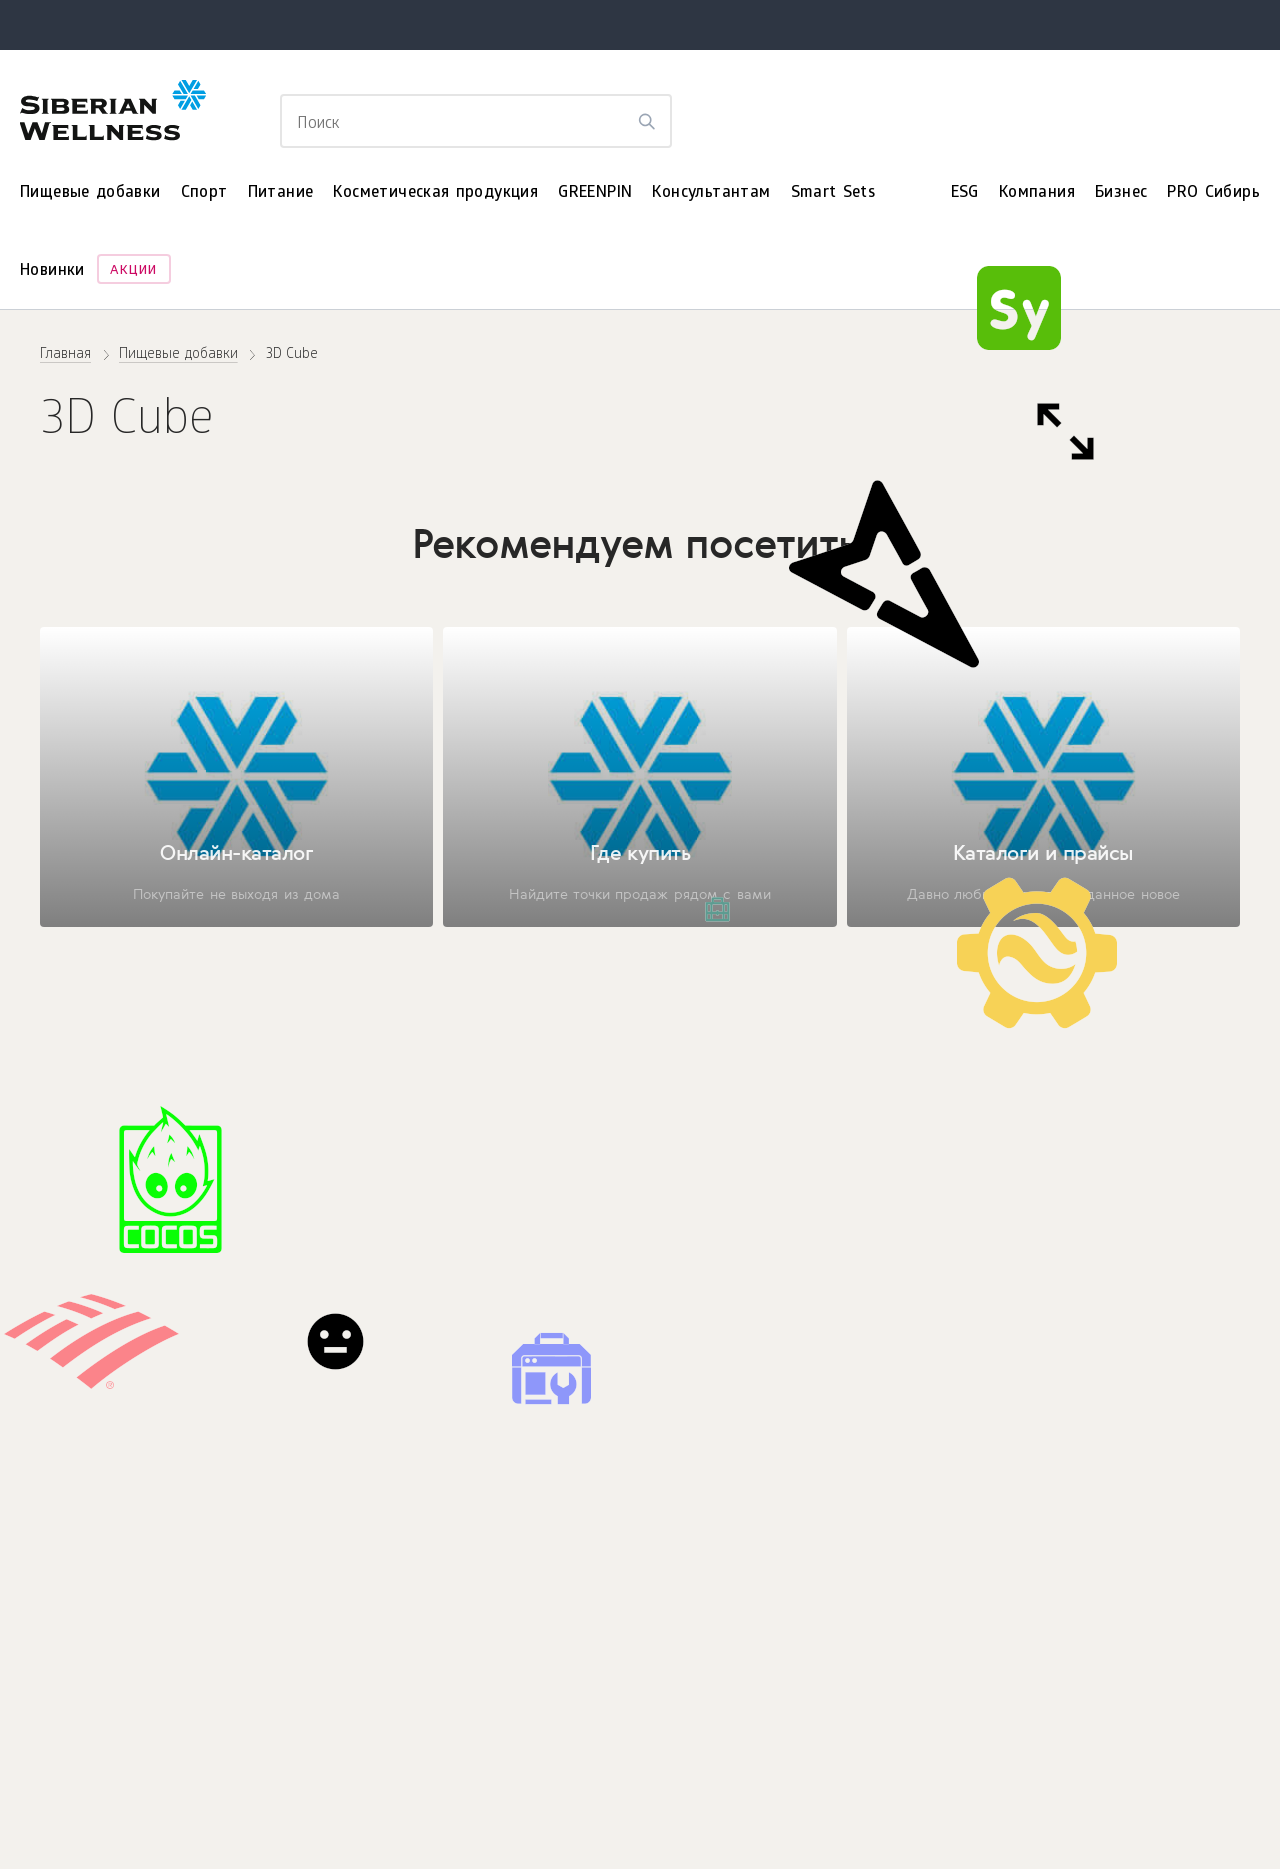 The height and width of the screenshot is (1869, 1280). I want to click on open Bank of America app, so click(91, 1341).